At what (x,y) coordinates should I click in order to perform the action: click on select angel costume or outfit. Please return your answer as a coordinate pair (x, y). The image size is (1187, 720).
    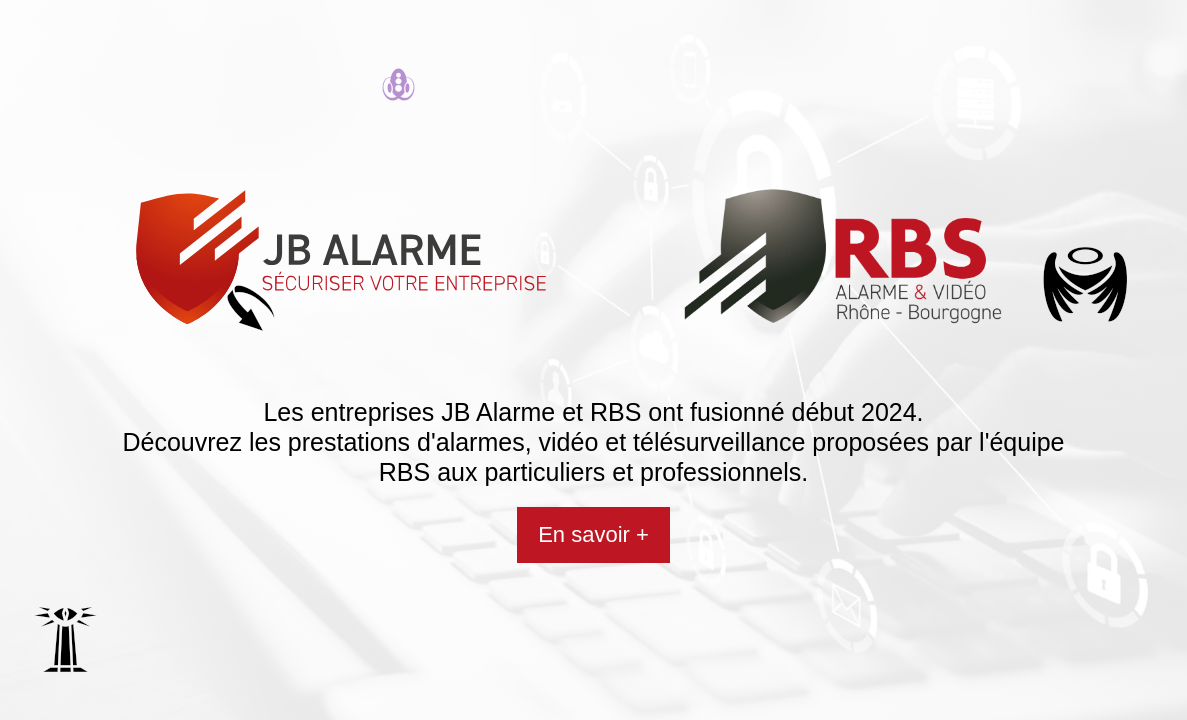
    Looking at the image, I should click on (1084, 287).